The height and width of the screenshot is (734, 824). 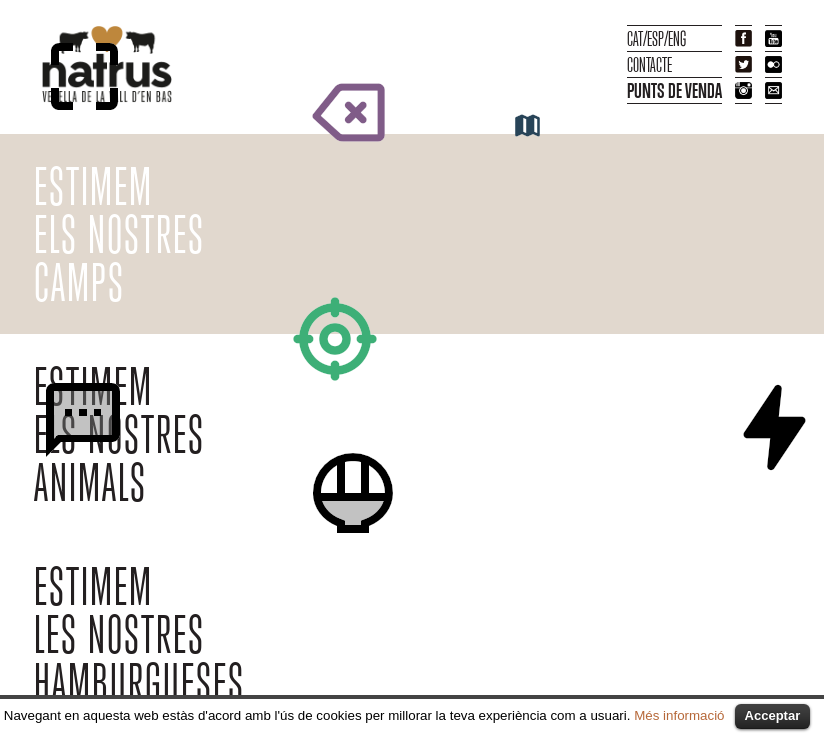 I want to click on scan a QR code or barcode, so click(x=84, y=76).